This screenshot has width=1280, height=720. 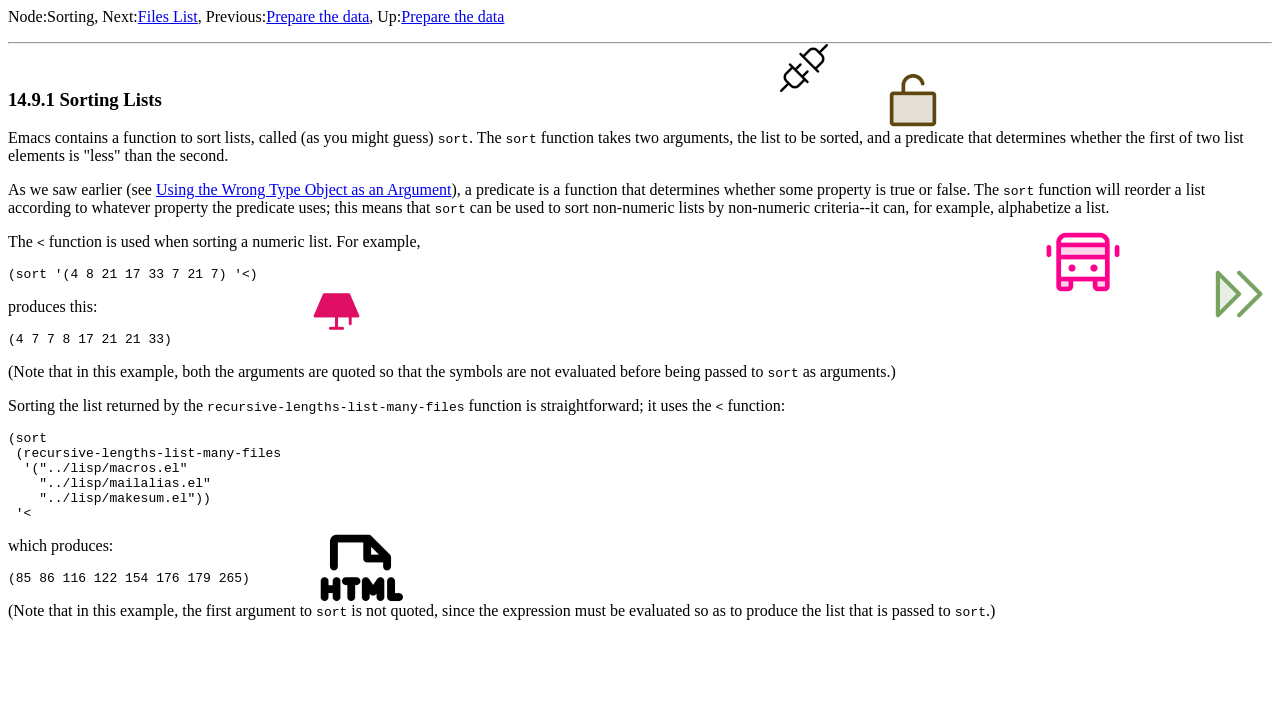 What do you see at coordinates (336, 311) in the screenshot?
I see `toggle desk lamp or reading light` at bounding box center [336, 311].